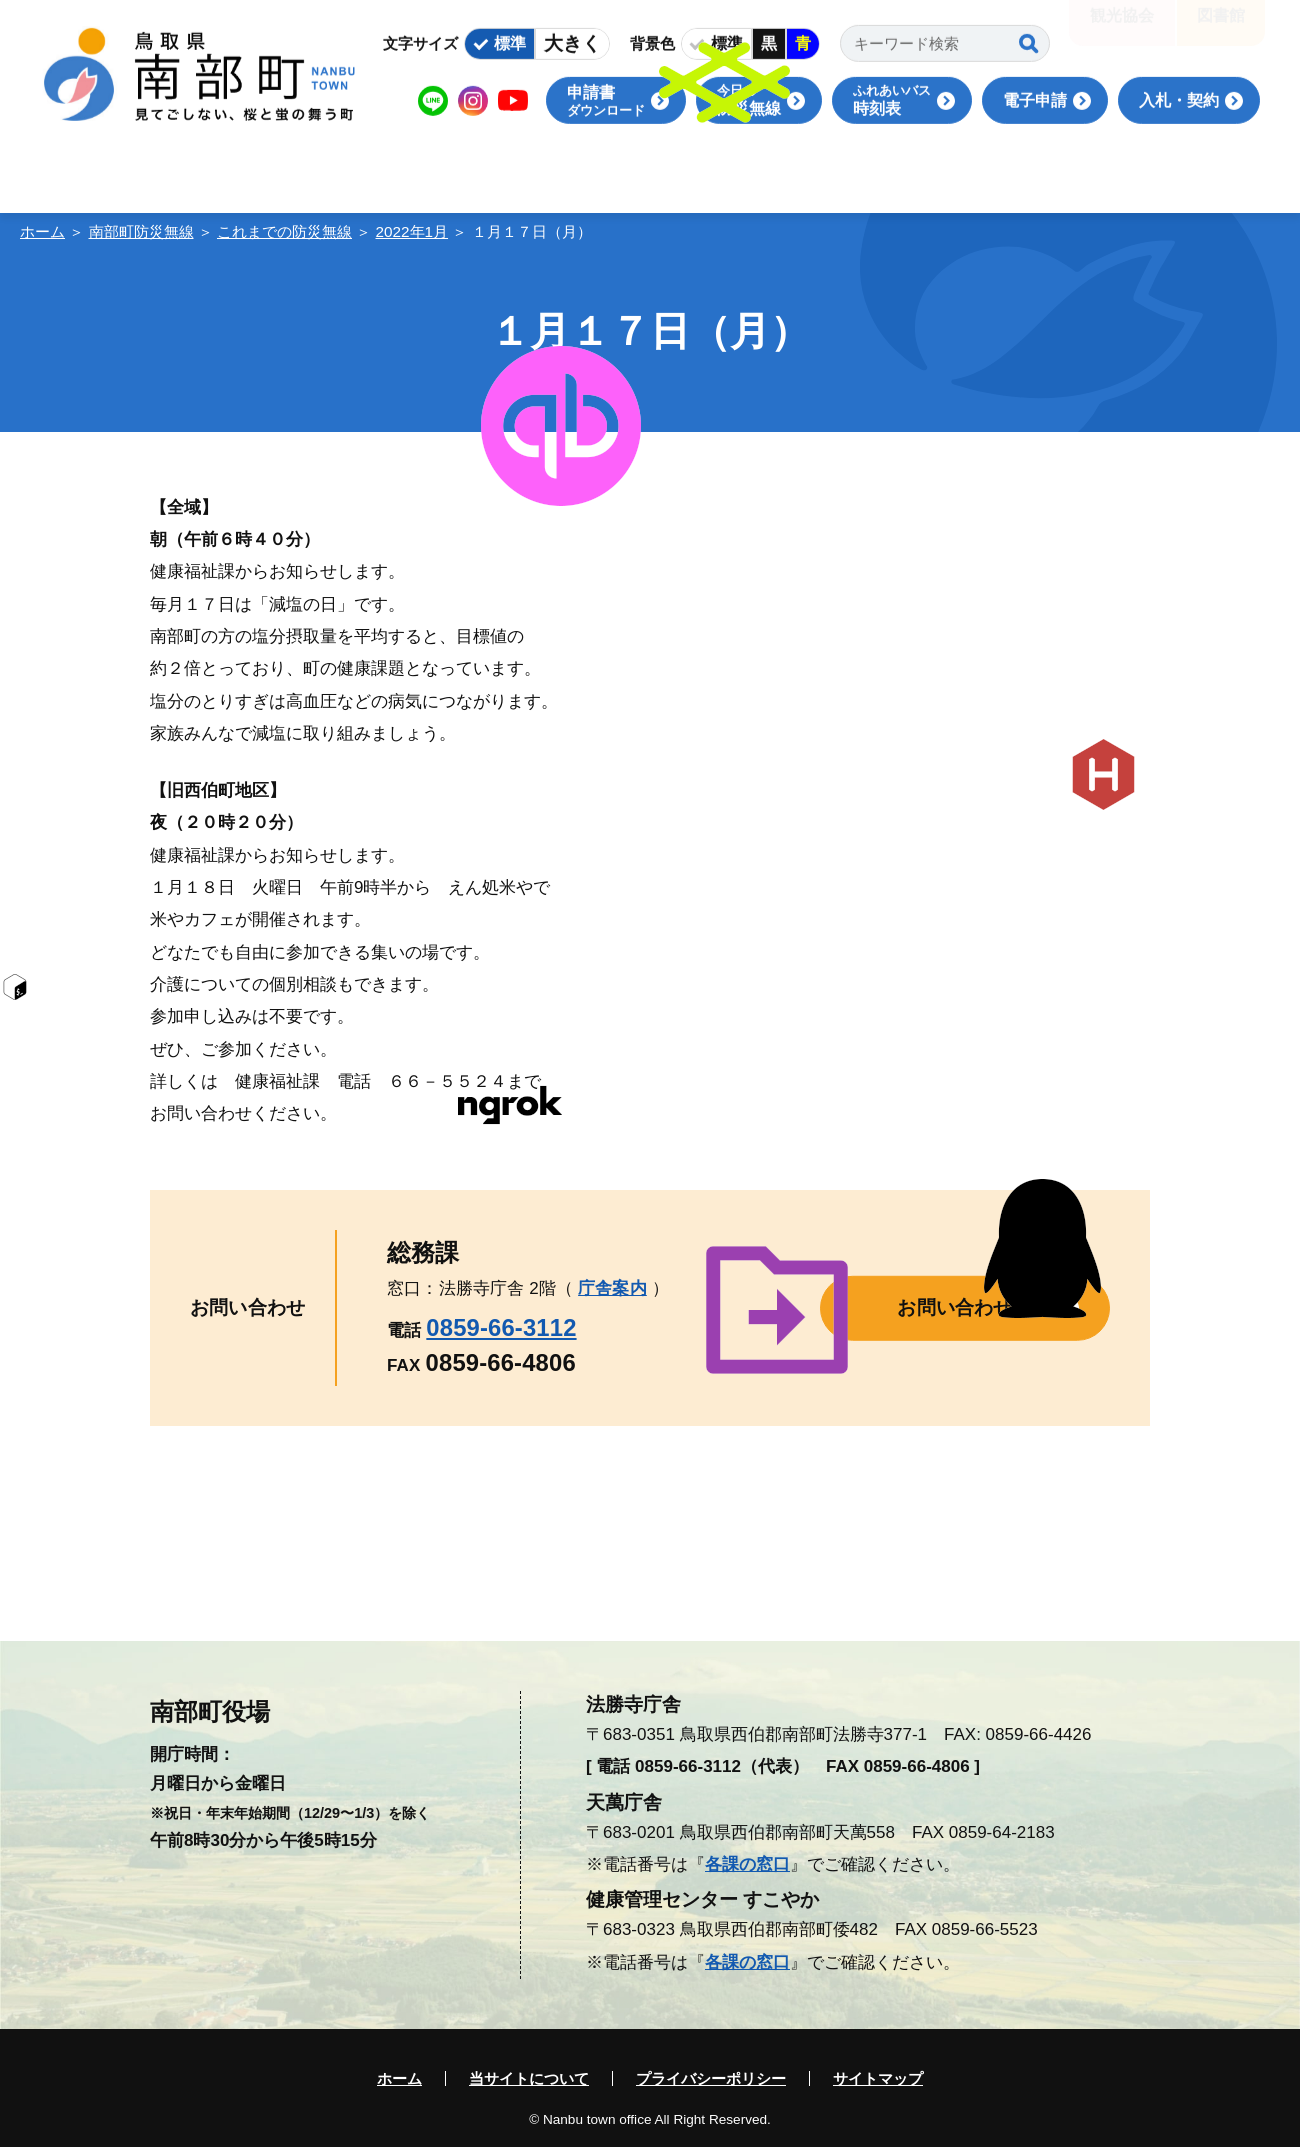  Describe the element at coordinates (1042, 1248) in the screenshot. I see `open QQ messaging app` at that location.